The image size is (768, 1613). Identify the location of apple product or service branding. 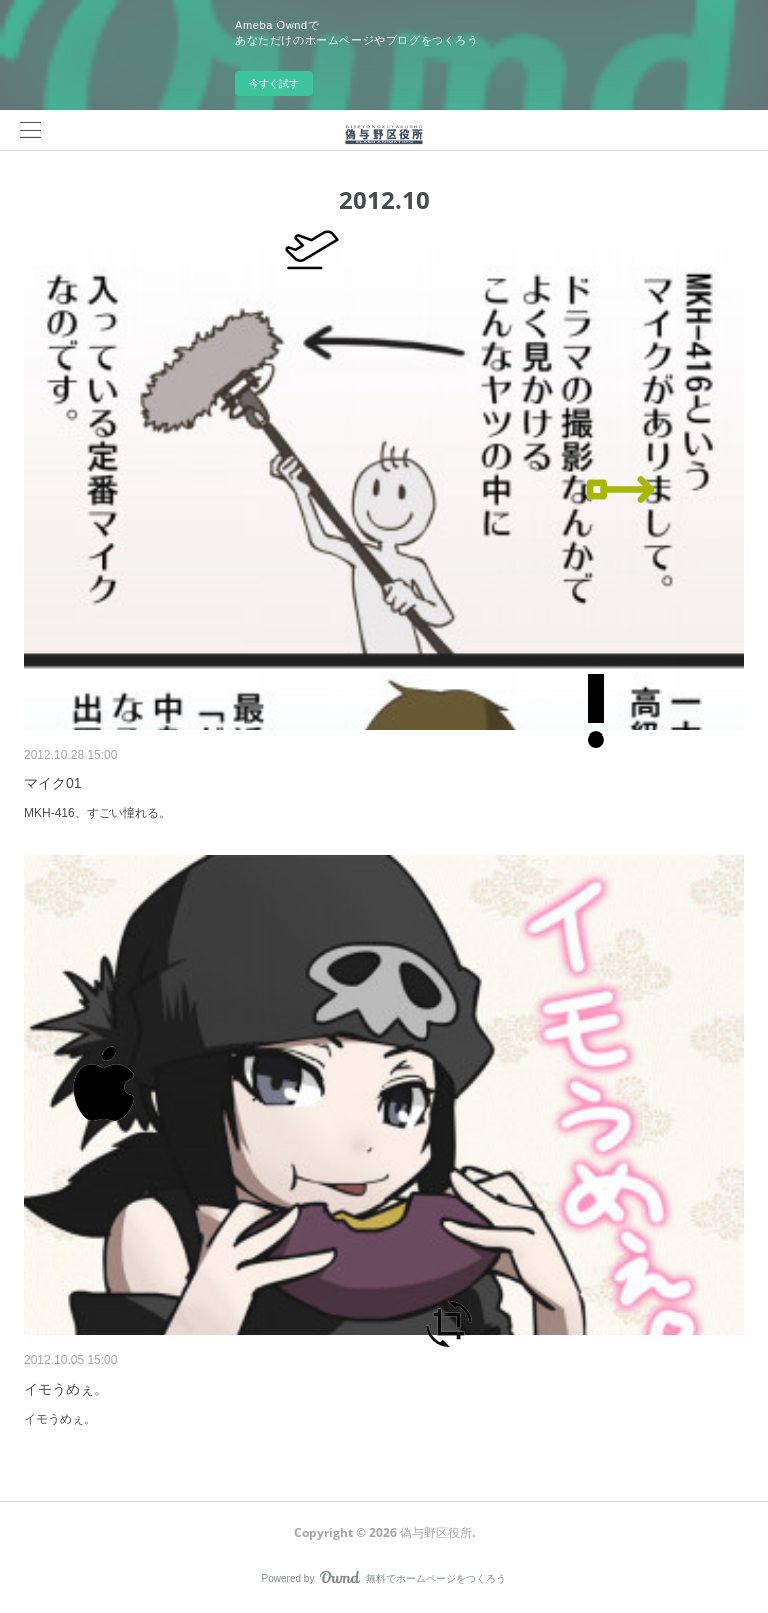
(105, 1085).